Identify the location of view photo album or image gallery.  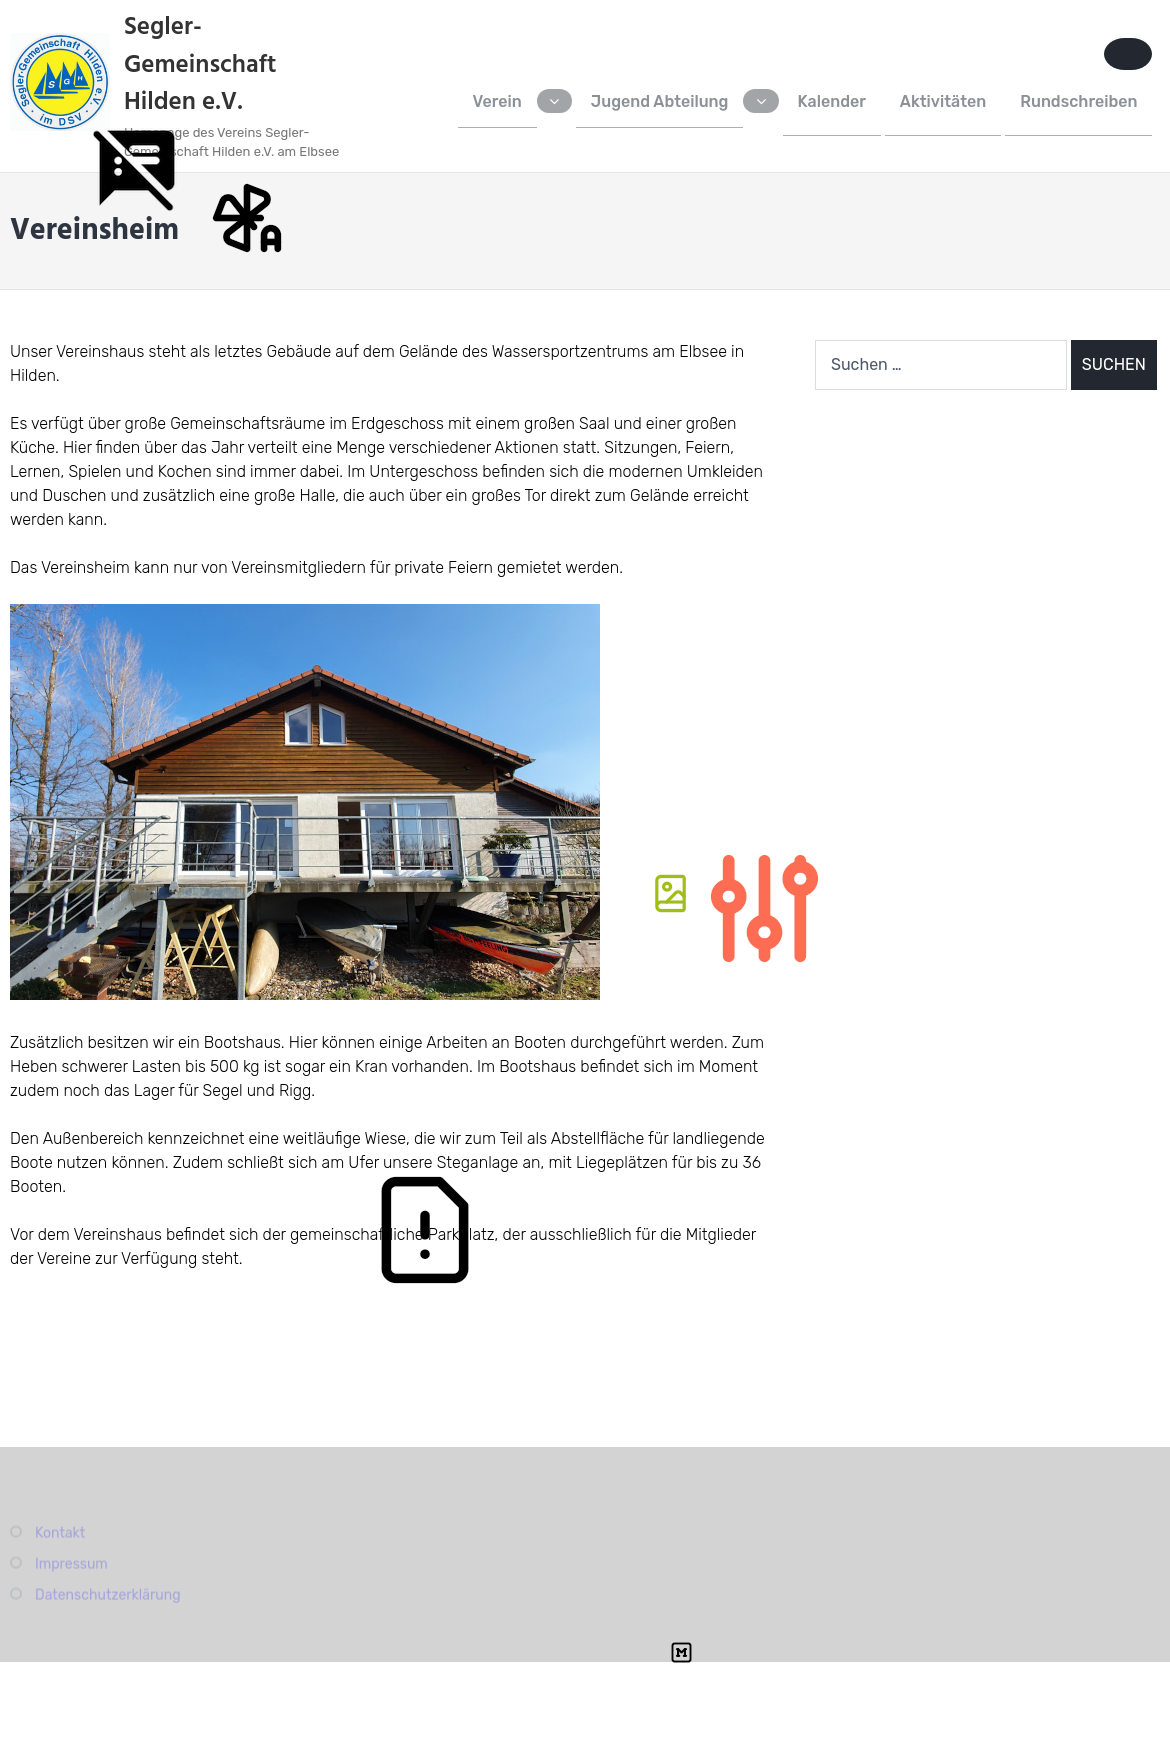
(670, 893).